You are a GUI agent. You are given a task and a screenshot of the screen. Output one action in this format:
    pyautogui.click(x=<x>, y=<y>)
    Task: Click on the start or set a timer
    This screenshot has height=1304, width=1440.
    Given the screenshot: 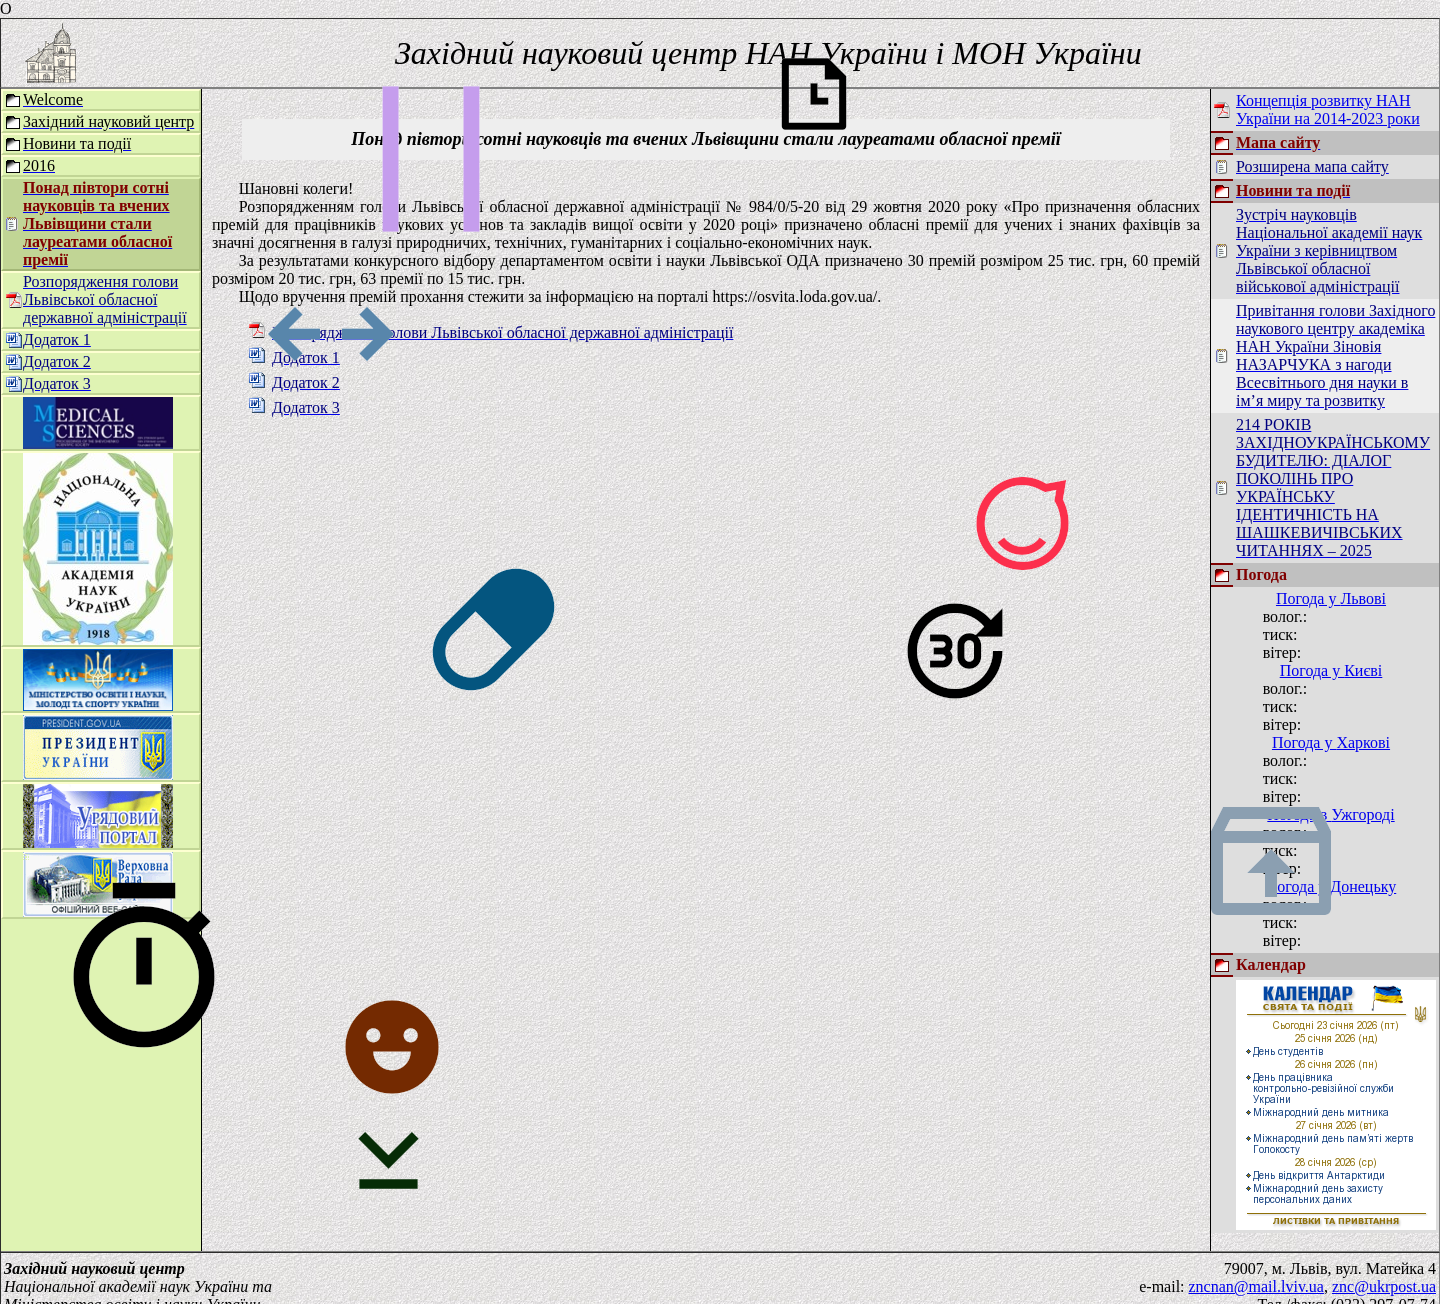 What is the action you would take?
    pyautogui.click(x=144, y=969)
    